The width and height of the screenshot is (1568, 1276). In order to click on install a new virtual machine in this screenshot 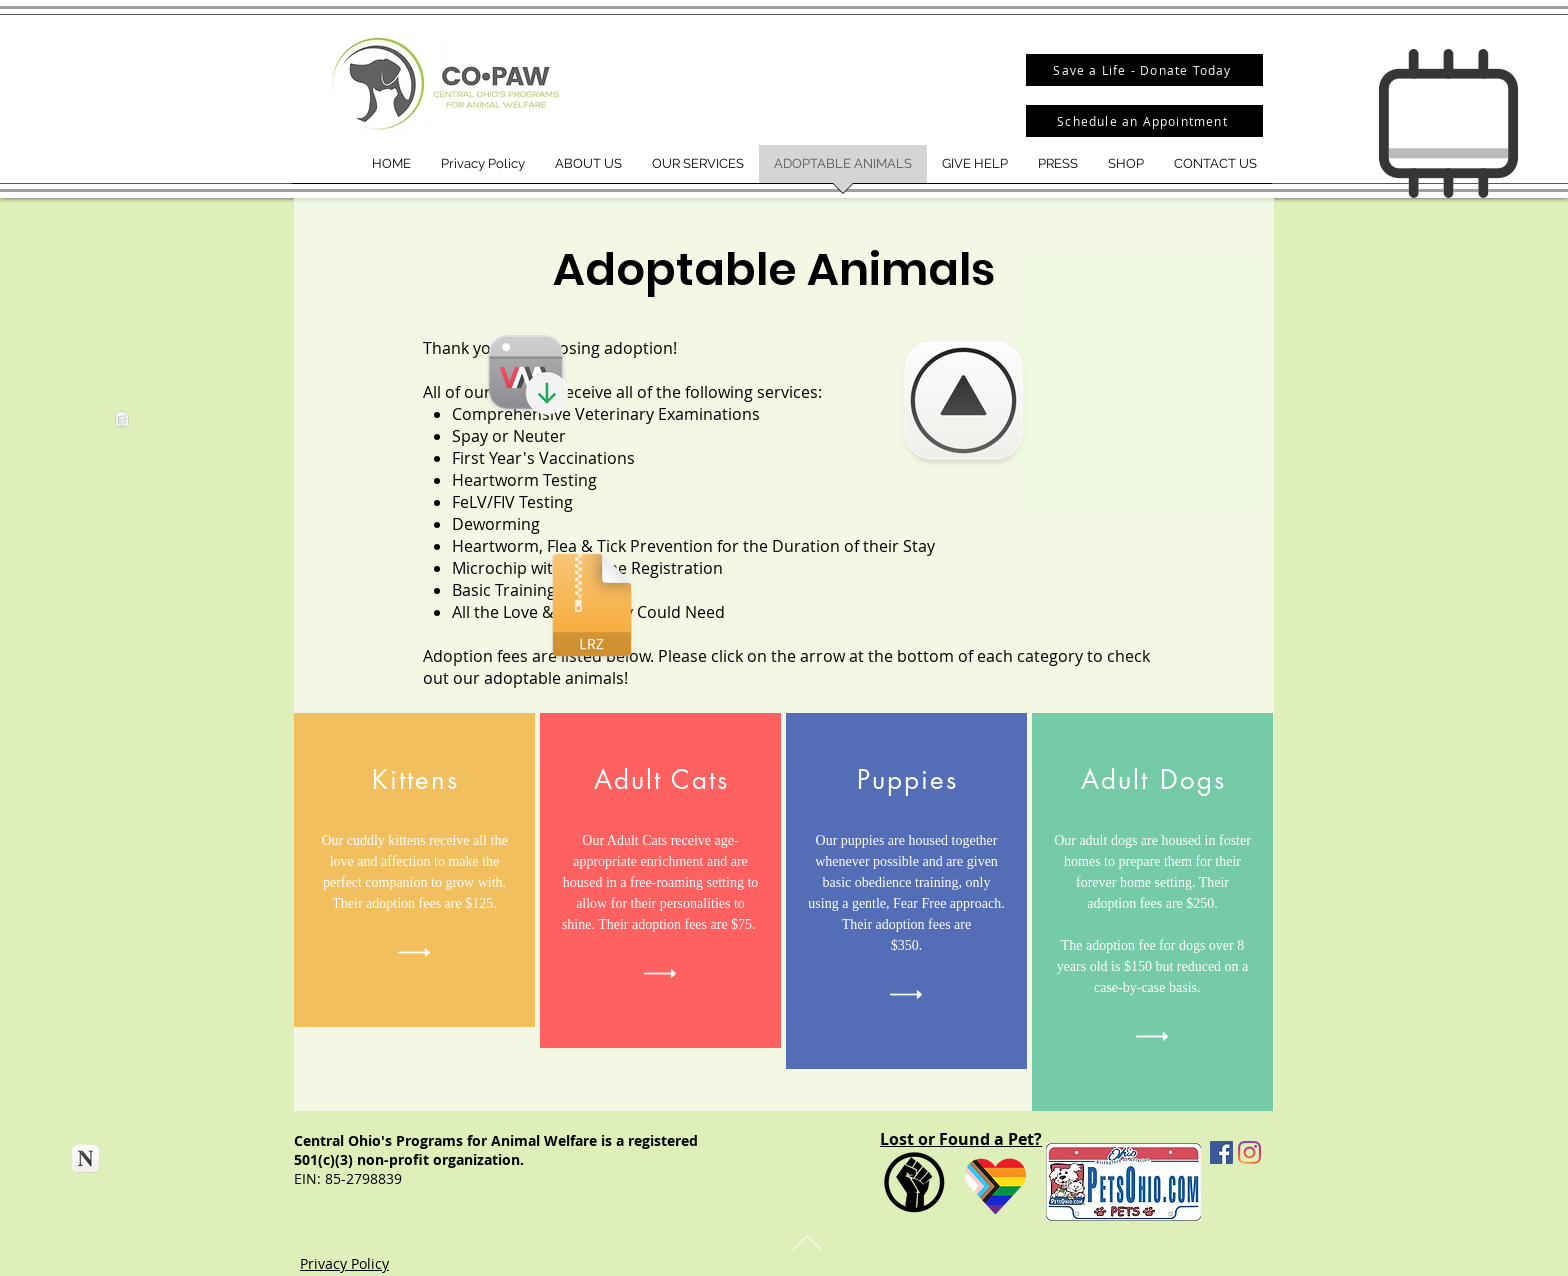, I will do `click(526, 373)`.